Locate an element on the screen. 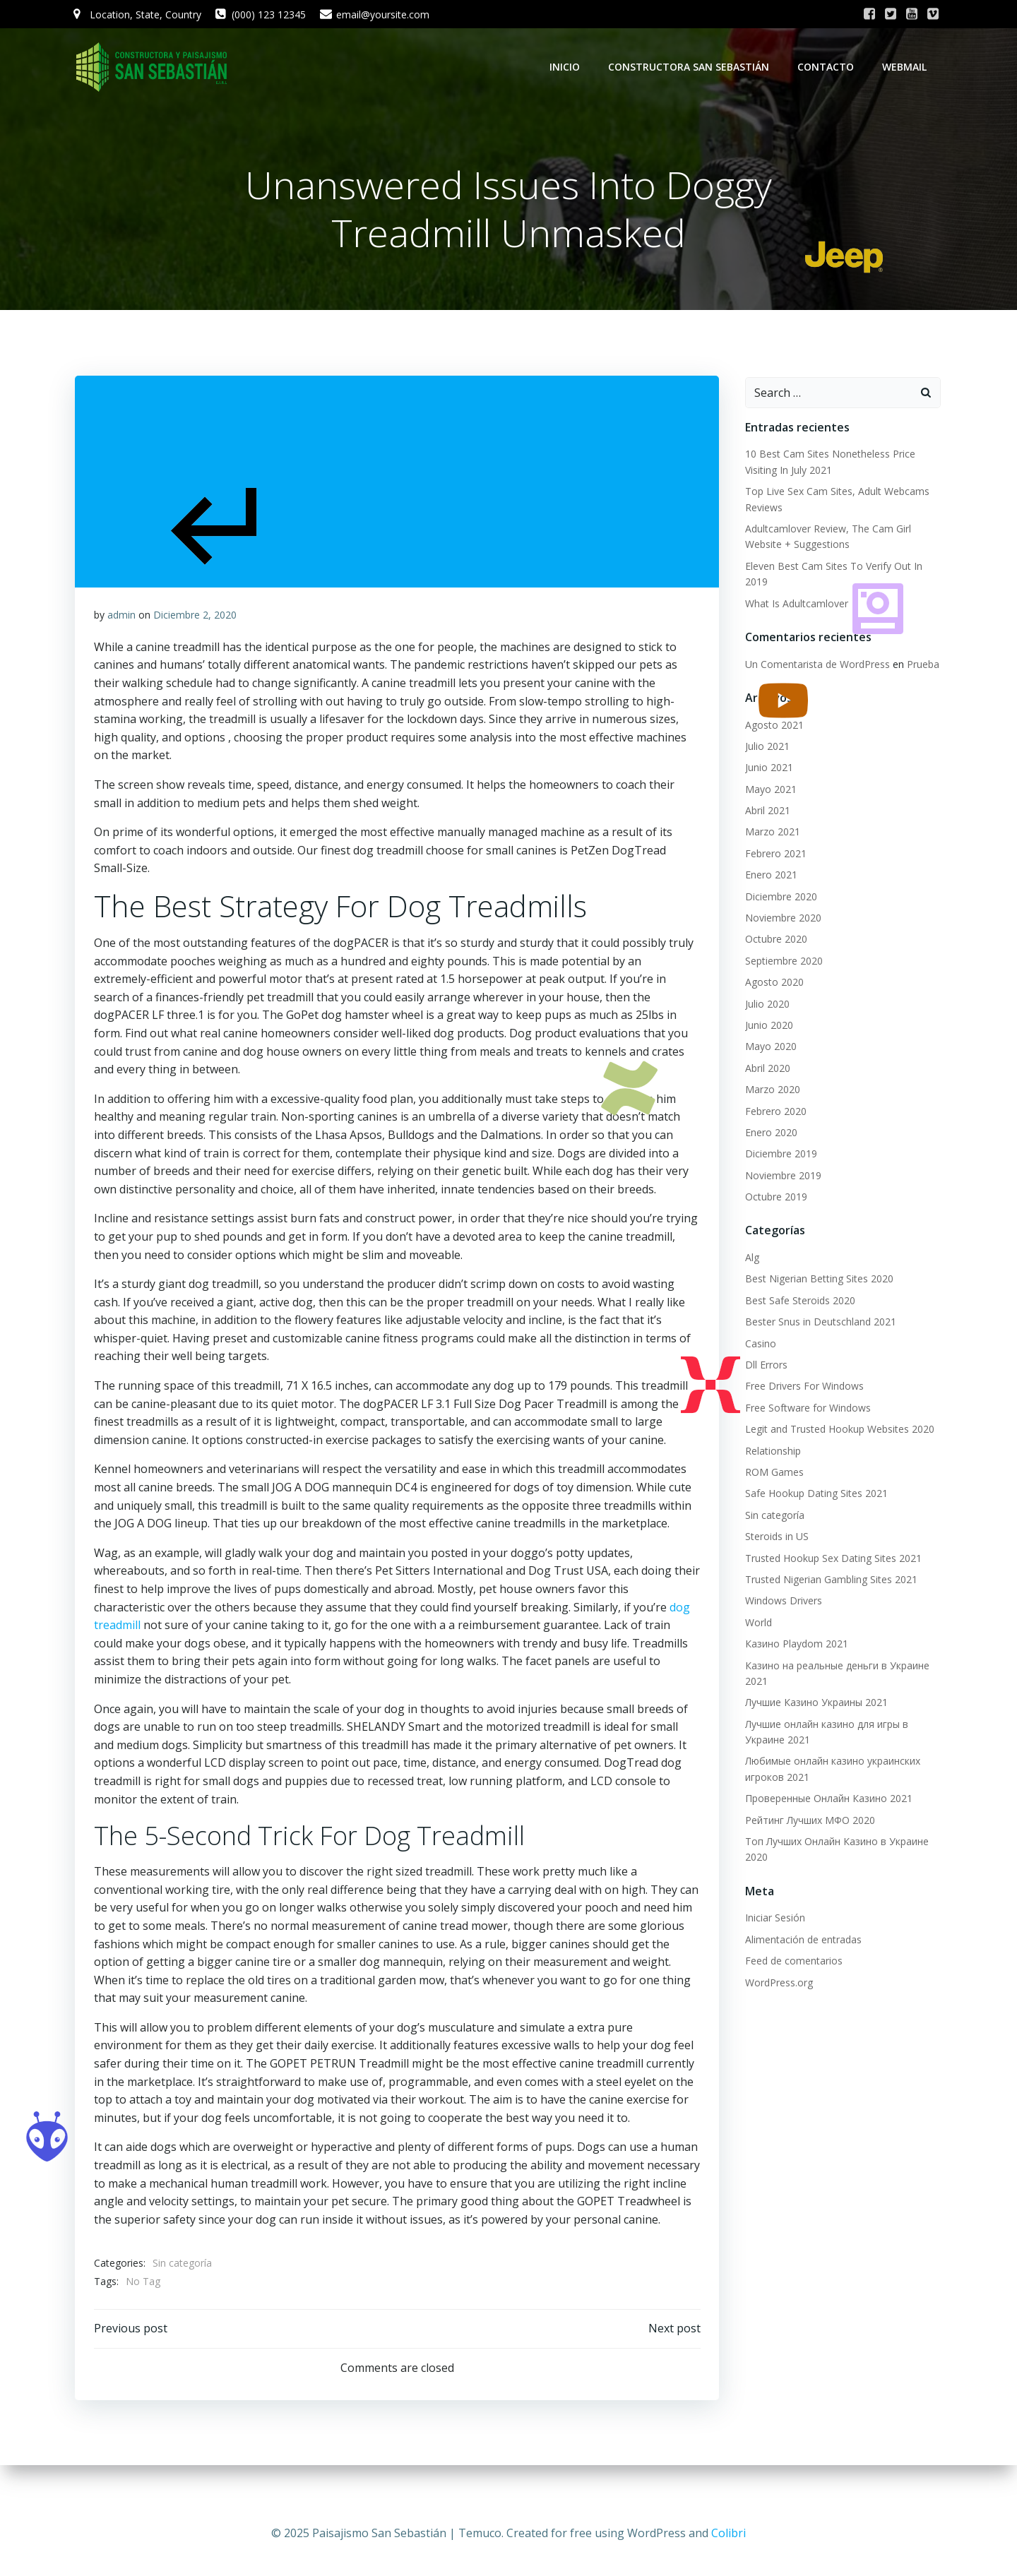  mixpanel logo is located at coordinates (710, 1385).